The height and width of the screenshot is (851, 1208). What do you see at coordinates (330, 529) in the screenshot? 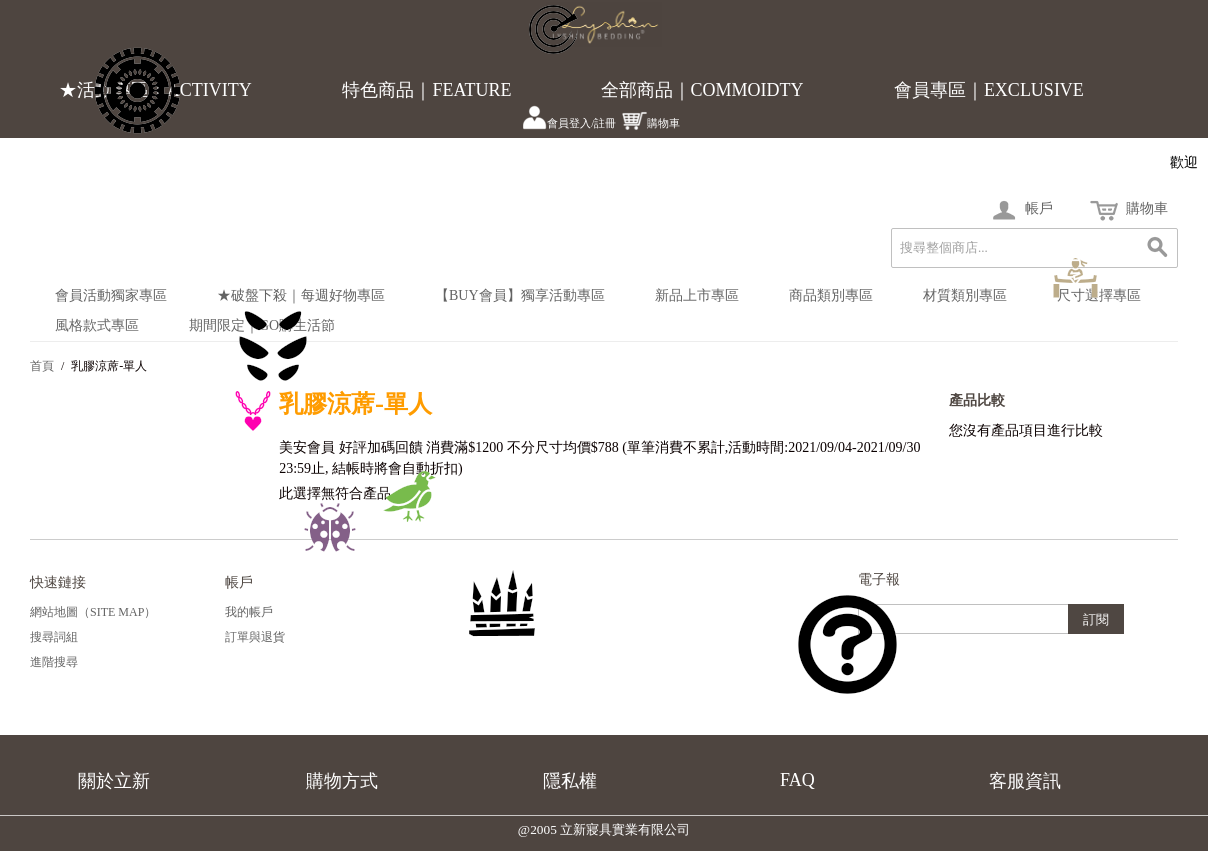
I see `indicates a bug or issue in the system` at bounding box center [330, 529].